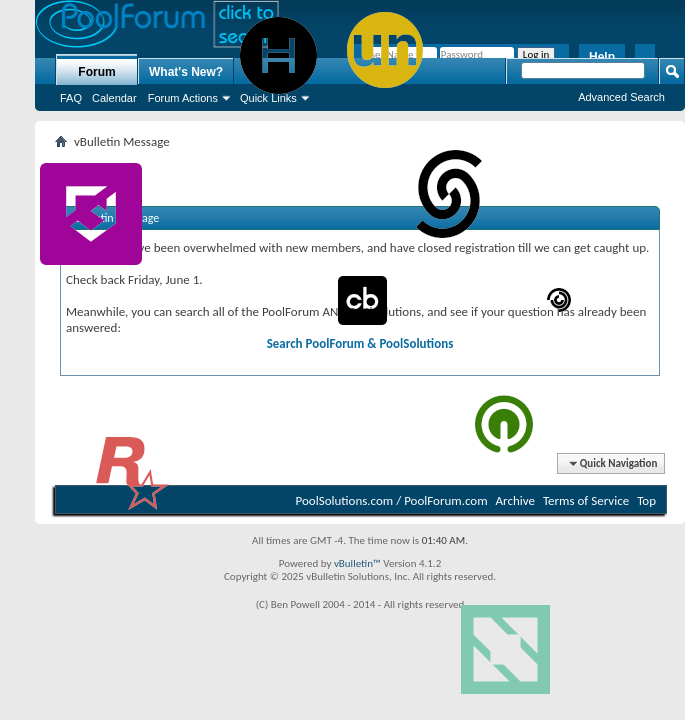  Describe the element at coordinates (449, 194) in the screenshot. I see `upstash brand logo` at that location.